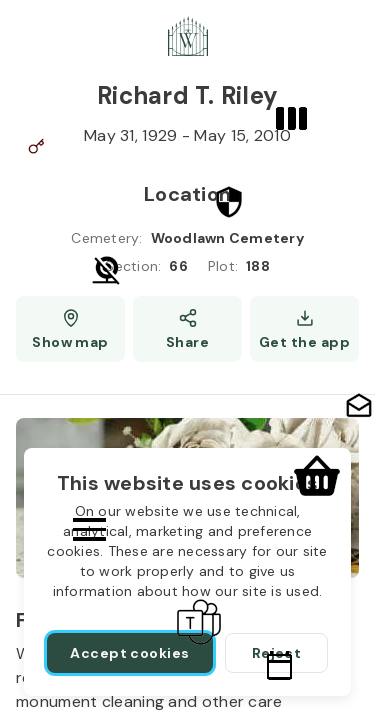 The width and height of the screenshot is (375, 720). What do you see at coordinates (36, 146) in the screenshot?
I see `access security or password settings` at bounding box center [36, 146].